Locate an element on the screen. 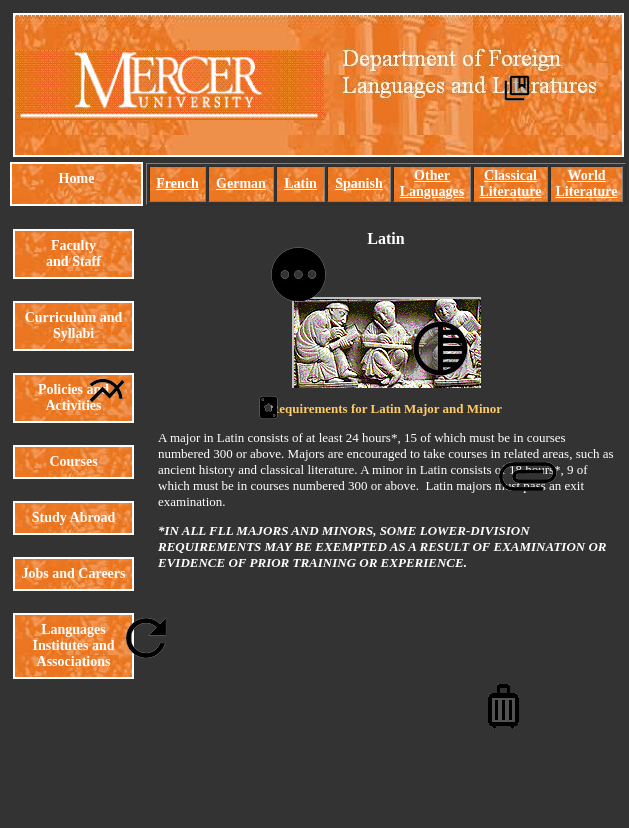  access your bookmarked collections is located at coordinates (517, 88).